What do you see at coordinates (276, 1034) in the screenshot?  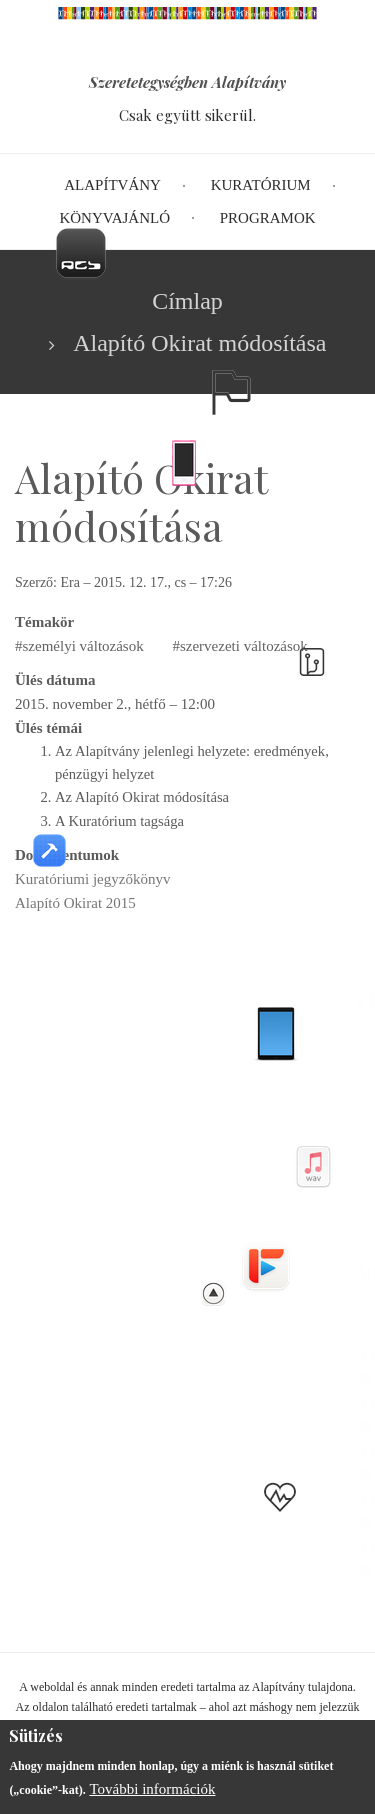 I see `manage connected iPad device` at bounding box center [276, 1034].